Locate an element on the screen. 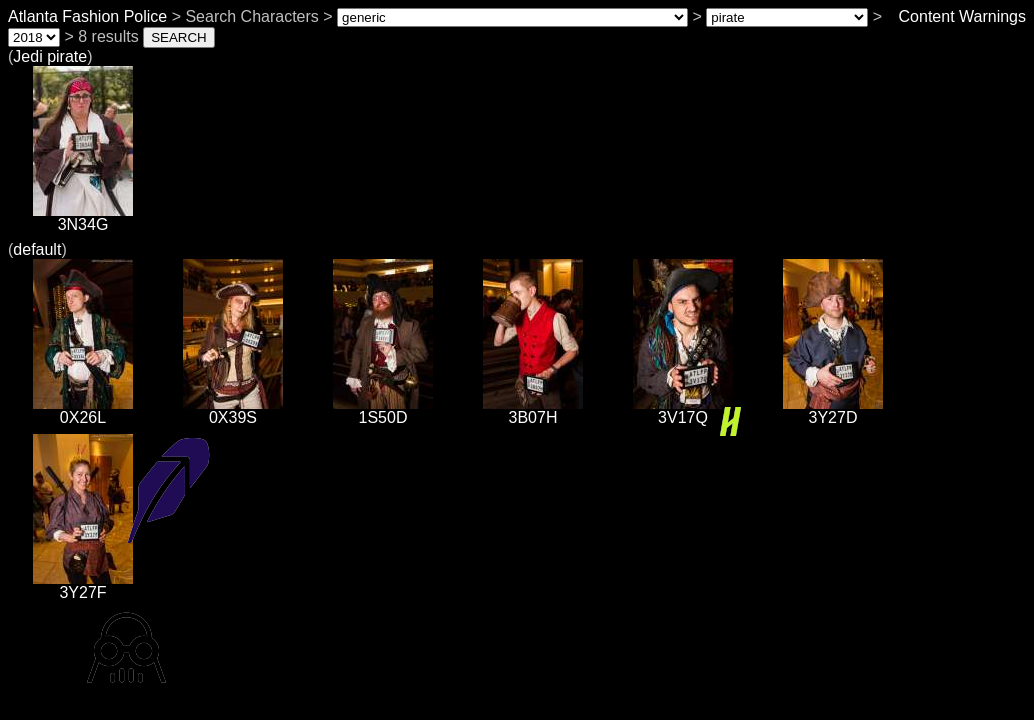 This screenshot has height=720, width=1034. toggle dark mode extension is located at coordinates (126, 647).